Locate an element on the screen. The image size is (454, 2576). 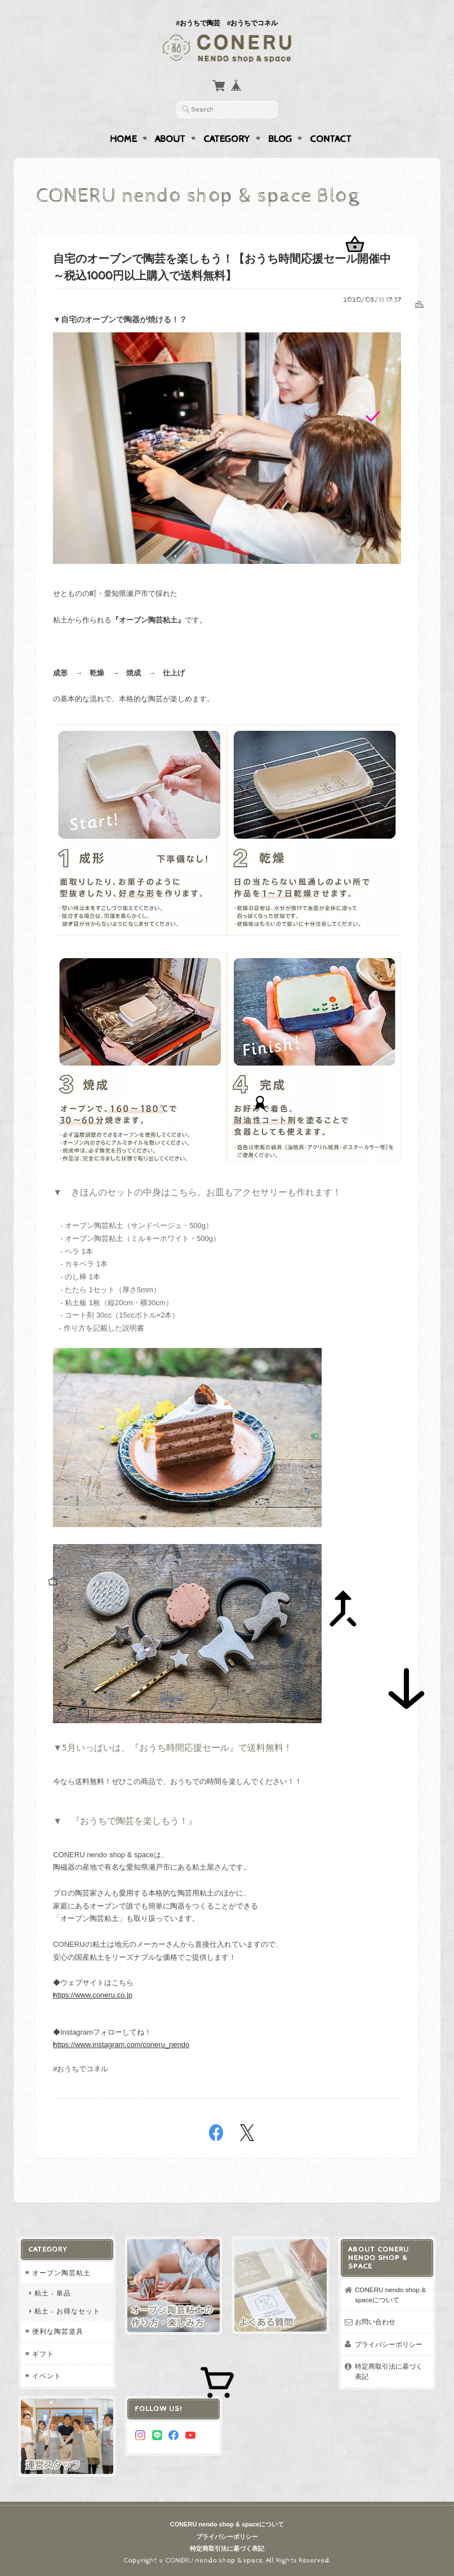
view achievements or awards is located at coordinates (260, 1102).